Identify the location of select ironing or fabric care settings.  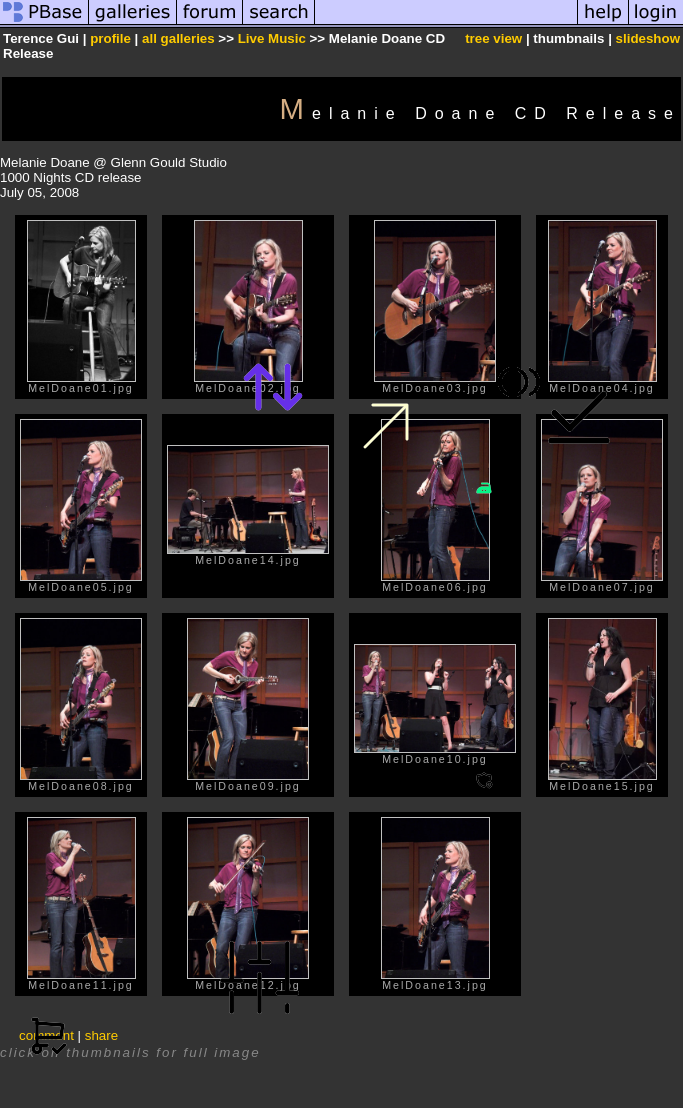
(484, 488).